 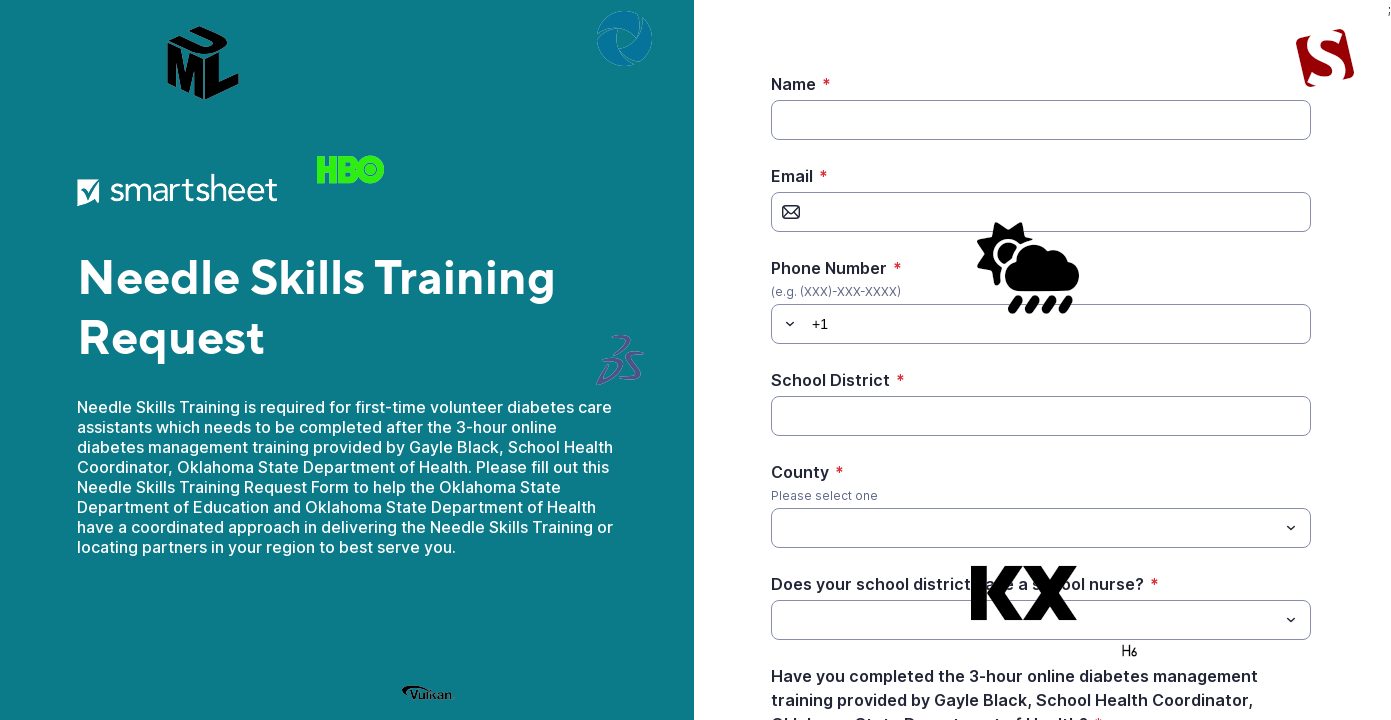 What do you see at coordinates (624, 38) in the screenshot?
I see `appium logo - open source mobile automation testing framework` at bounding box center [624, 38].